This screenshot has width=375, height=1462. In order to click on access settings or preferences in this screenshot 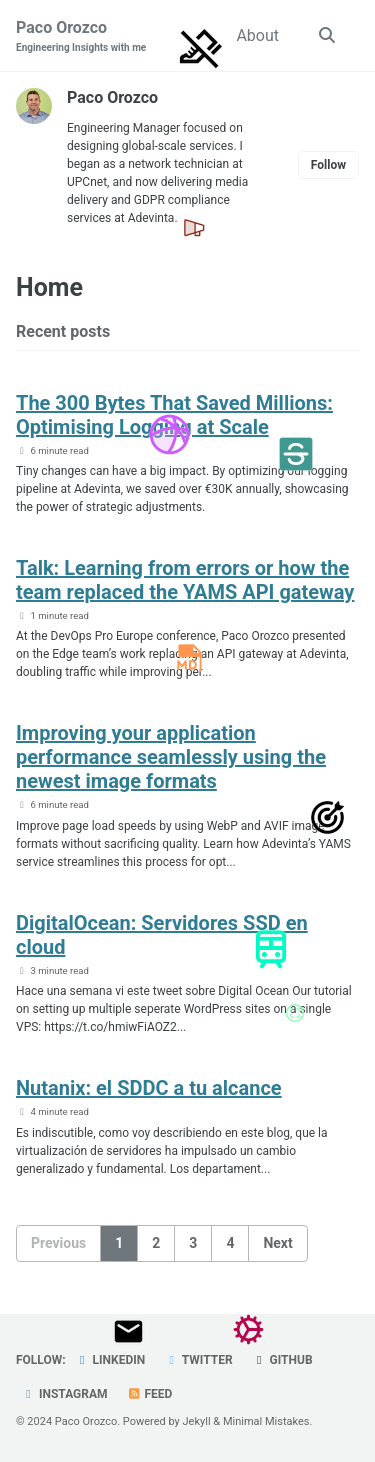, I will do `click(248, 1329)`.